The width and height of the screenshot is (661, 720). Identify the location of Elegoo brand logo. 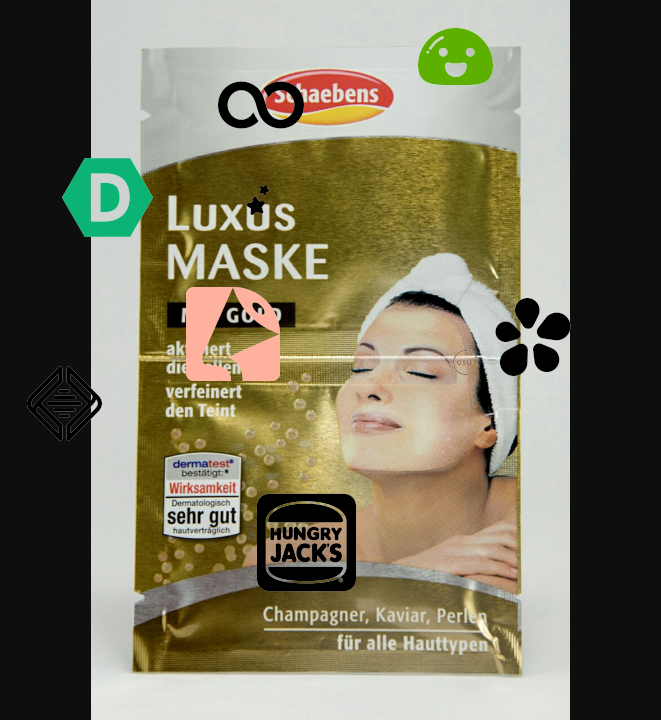
(261, 105).